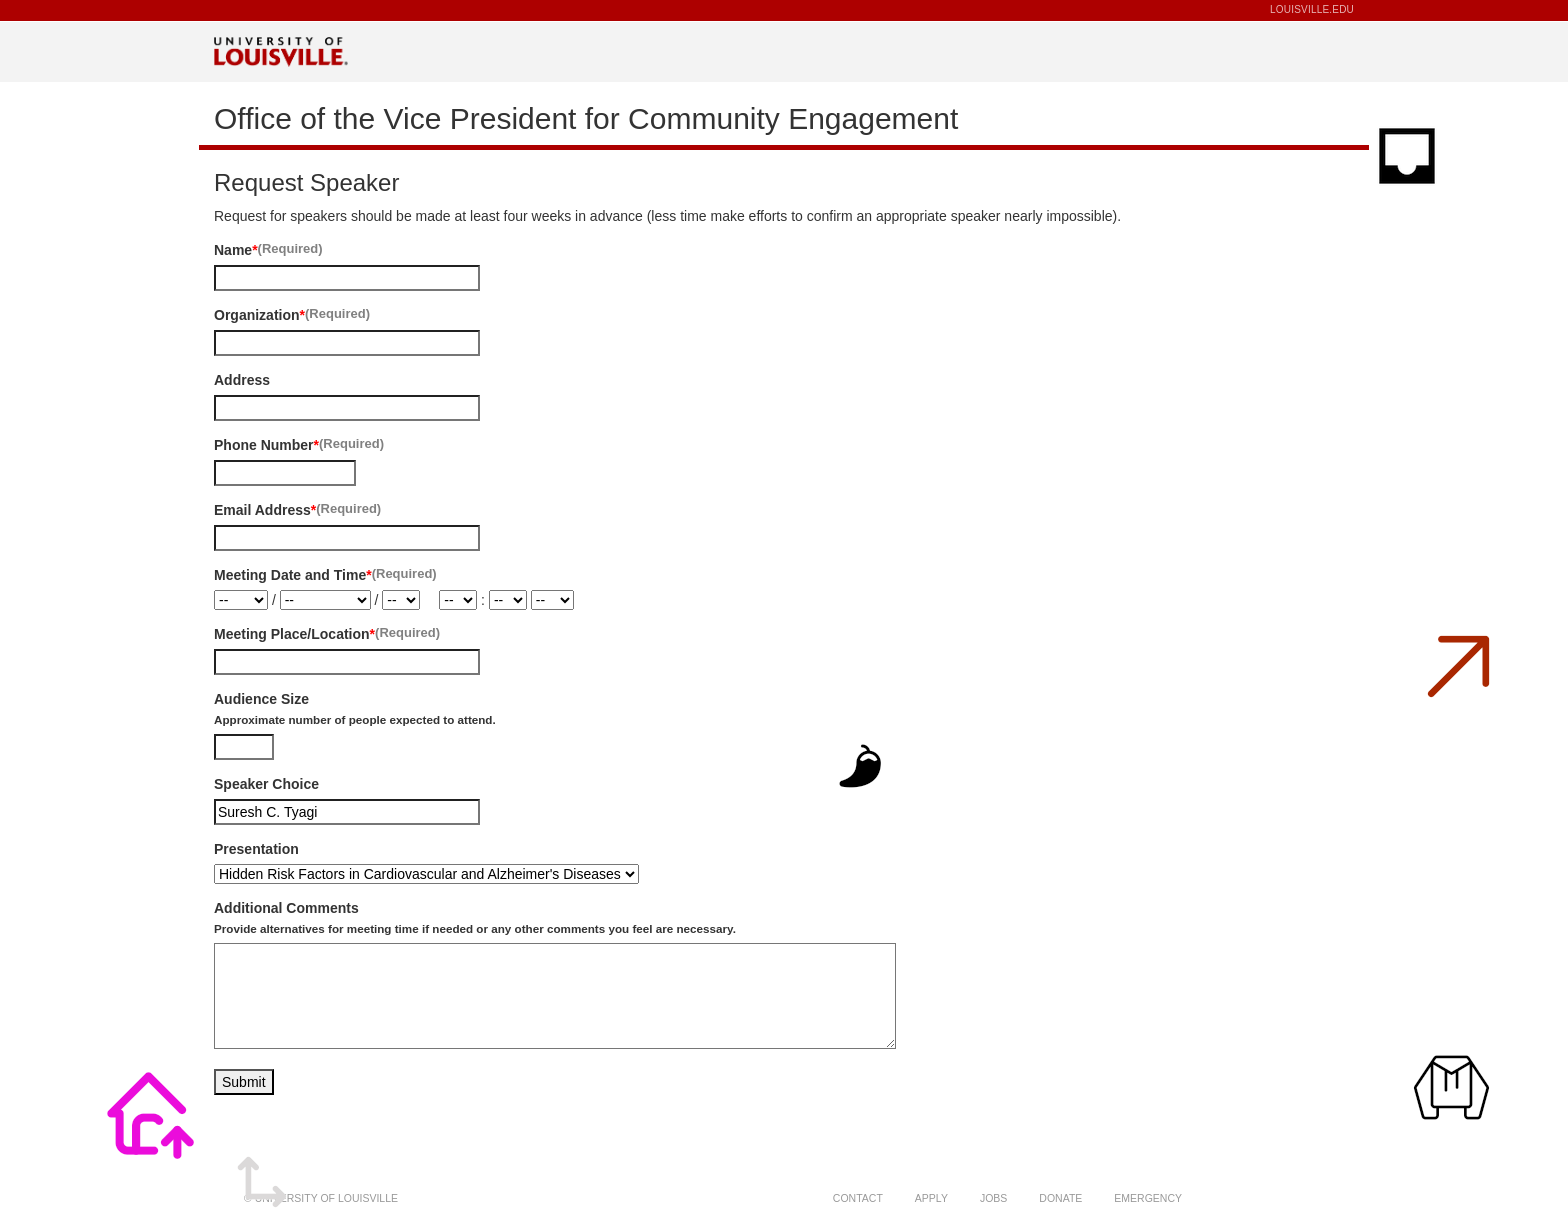 The height and width of the screenshot is (1223, 1568). What do you see at coordinates (862, 767) in the screenshot?
I see `indicates spicy or hot food option` at bounding box center [862, 767].